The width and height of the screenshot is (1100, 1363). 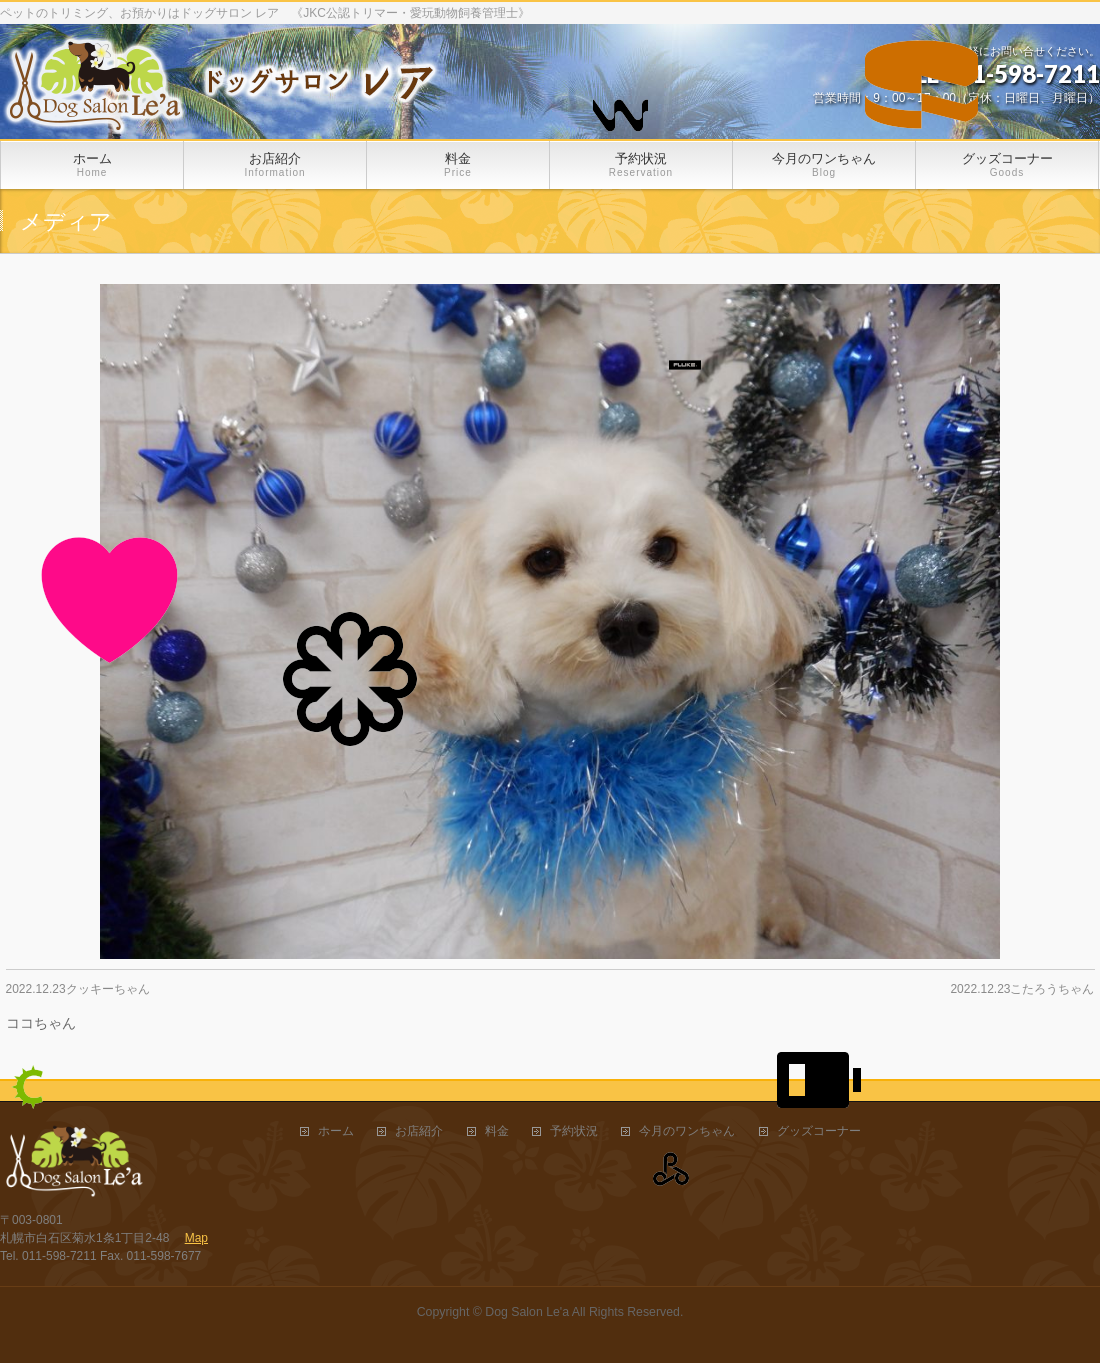 I want to click on indicates low battery status, so click(x=817, y=1080).